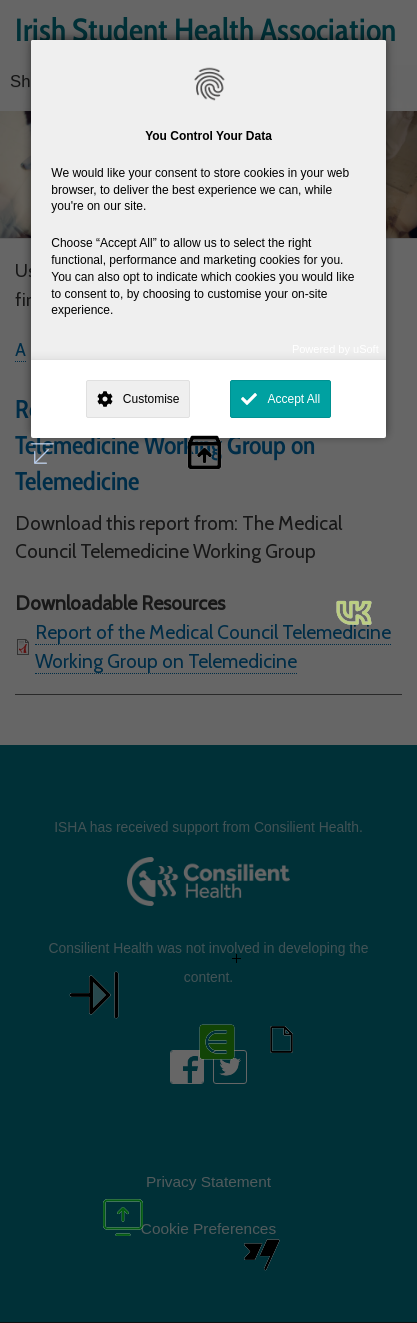  What do you see at coordinates (204, 452) in the screenshot?
I see `upload or export a package` at bounding box center [204, 452].